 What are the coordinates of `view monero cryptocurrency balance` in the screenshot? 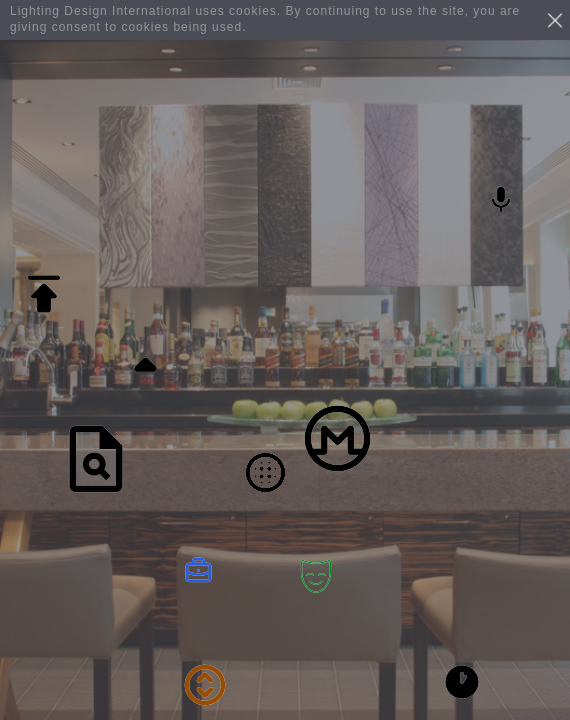 It's located at (337, 438).